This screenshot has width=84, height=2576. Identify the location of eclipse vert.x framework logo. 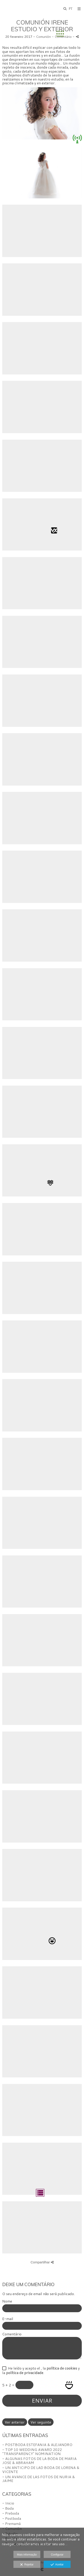
(54, 530).